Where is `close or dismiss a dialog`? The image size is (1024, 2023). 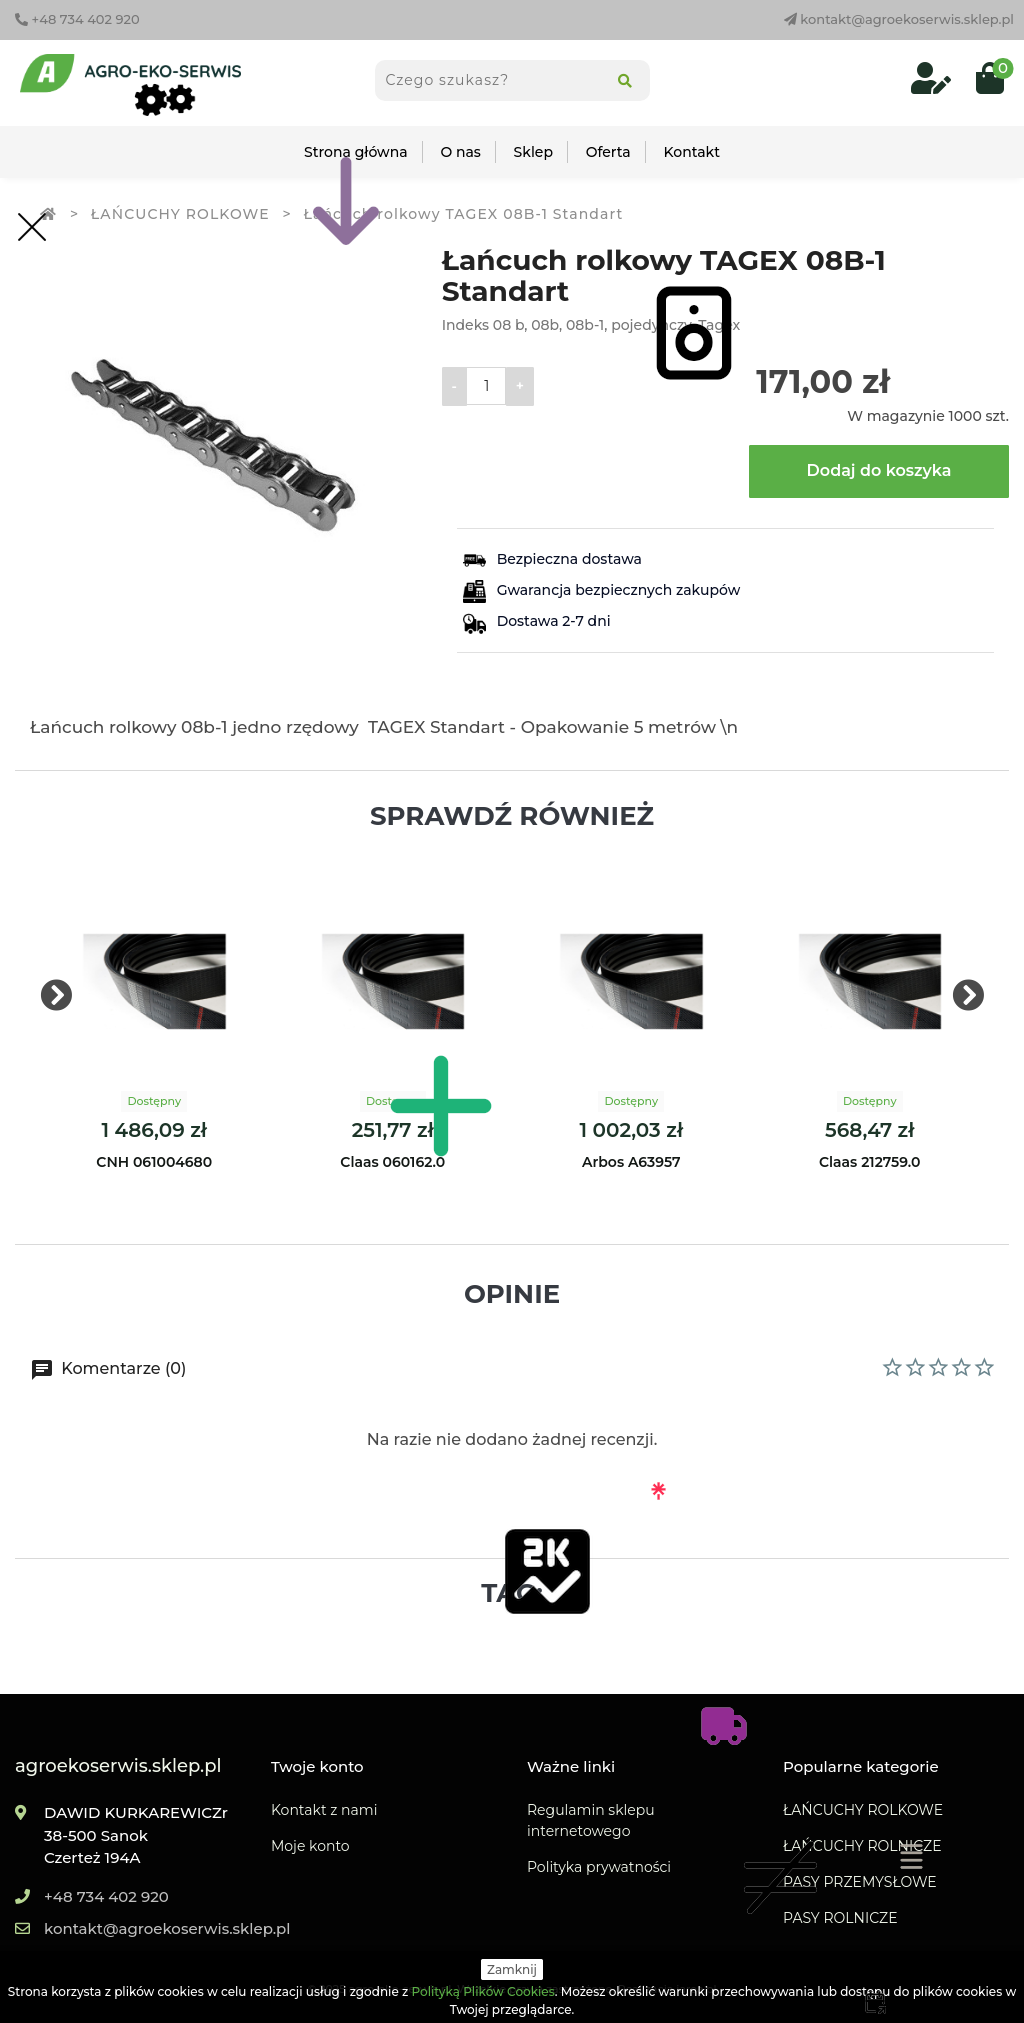
close or dismiss a dialog is located at coordinates (32, 227).